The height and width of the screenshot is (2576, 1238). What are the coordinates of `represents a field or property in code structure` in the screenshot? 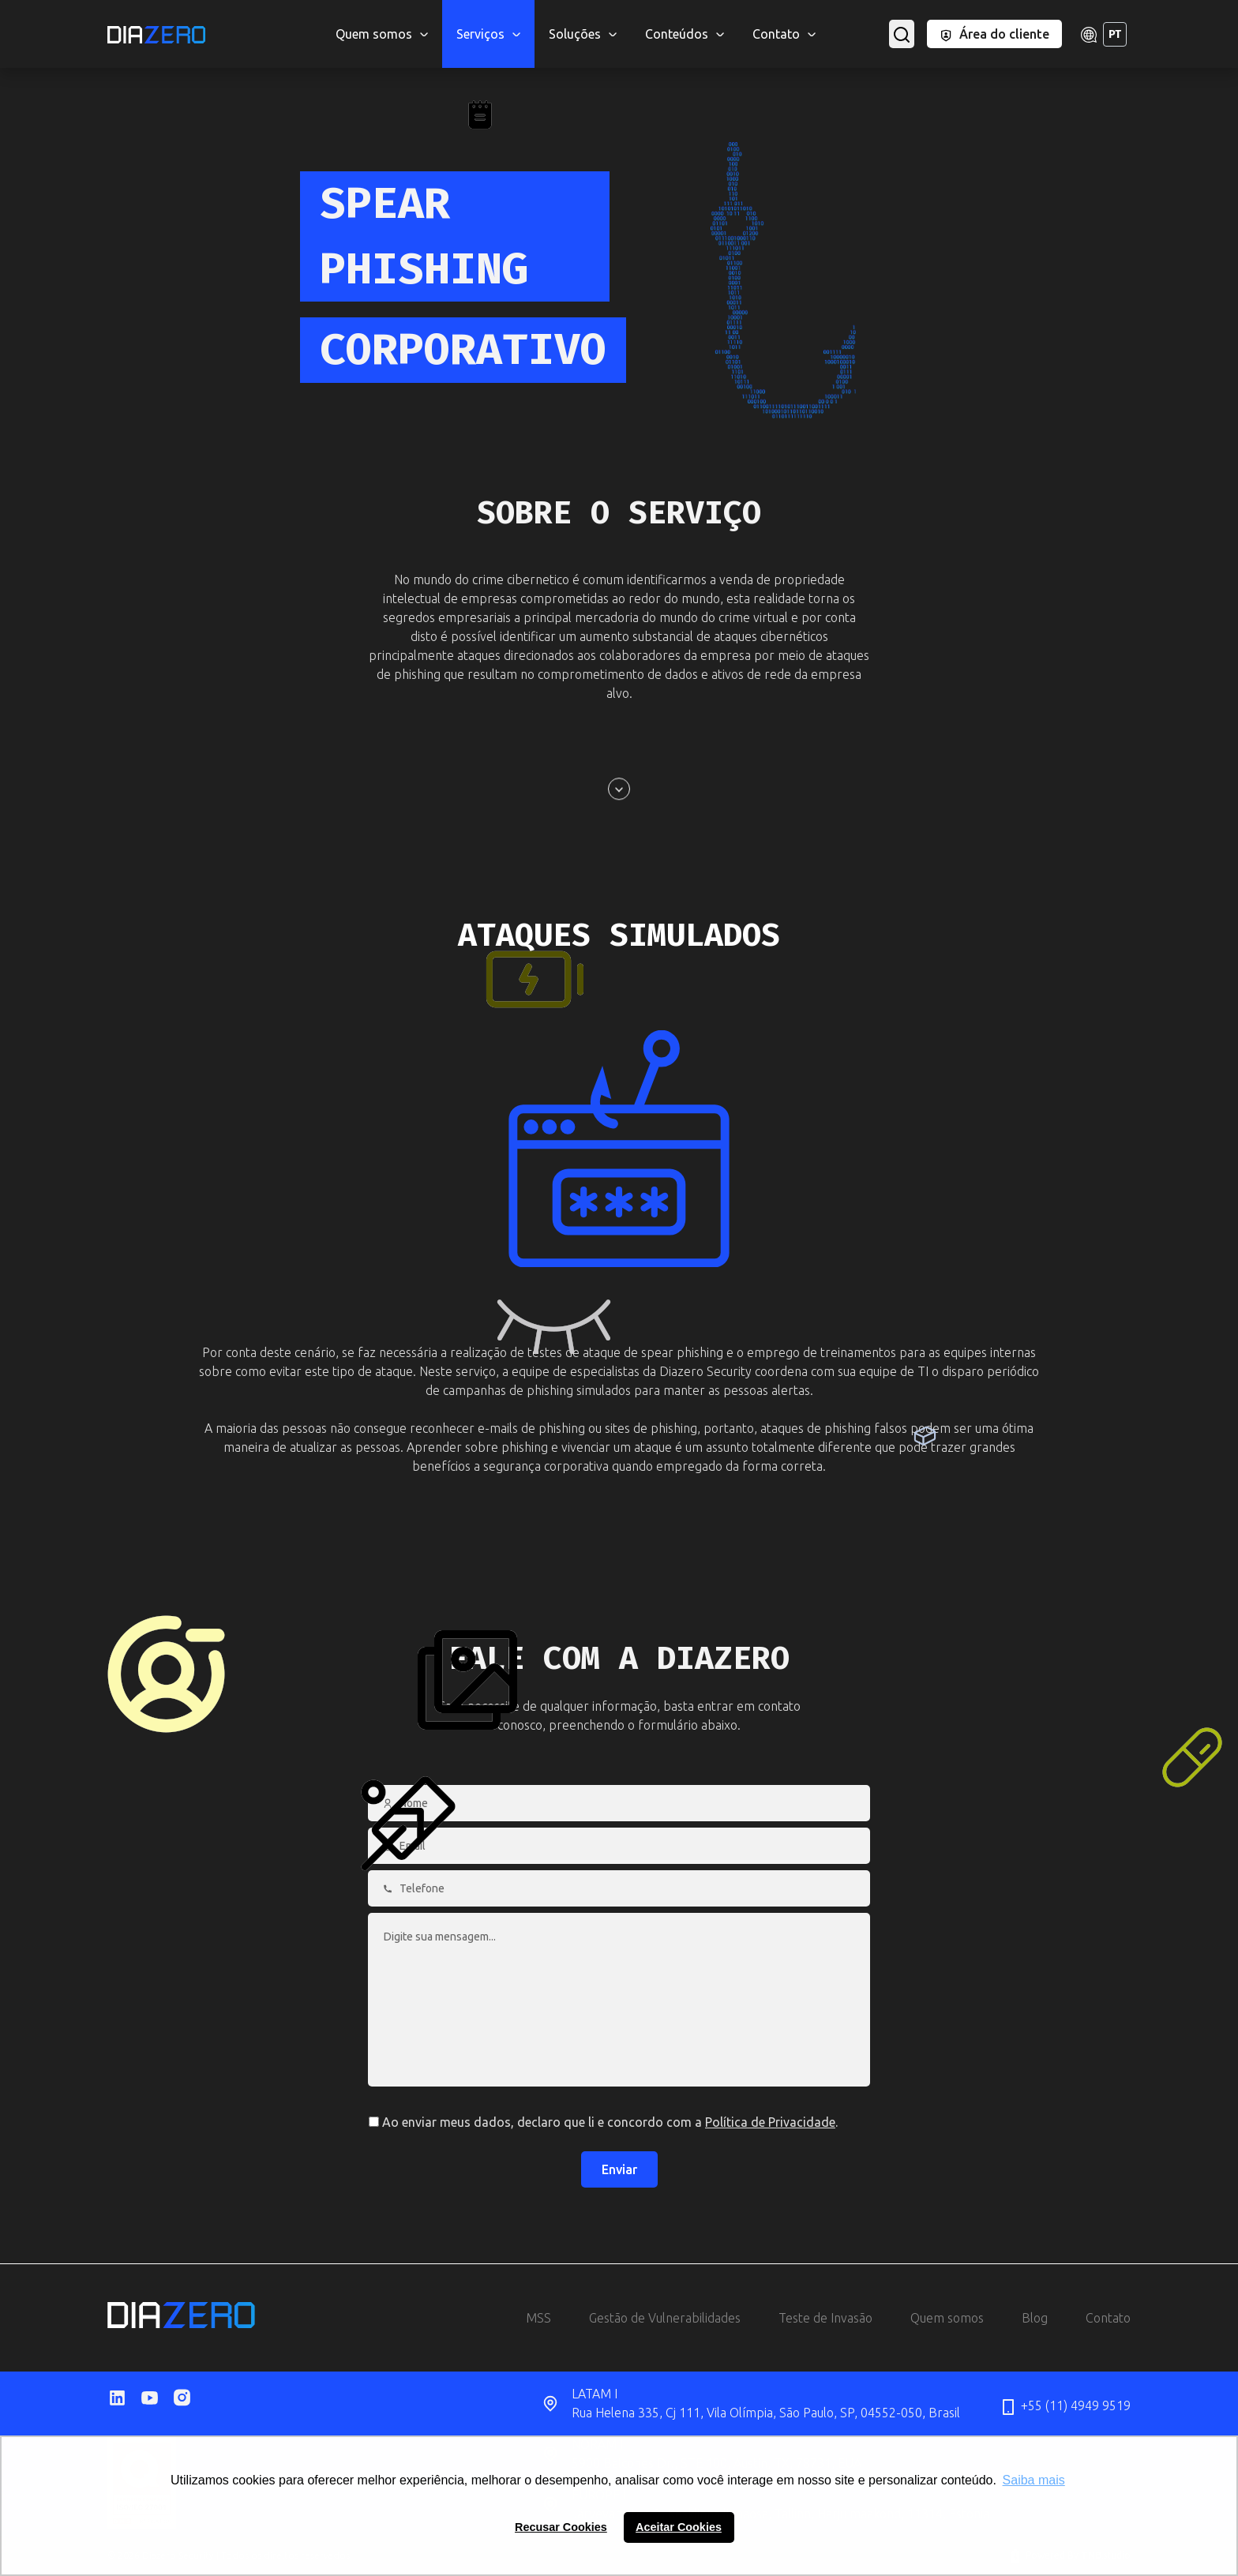 It's located at (925, 1435).